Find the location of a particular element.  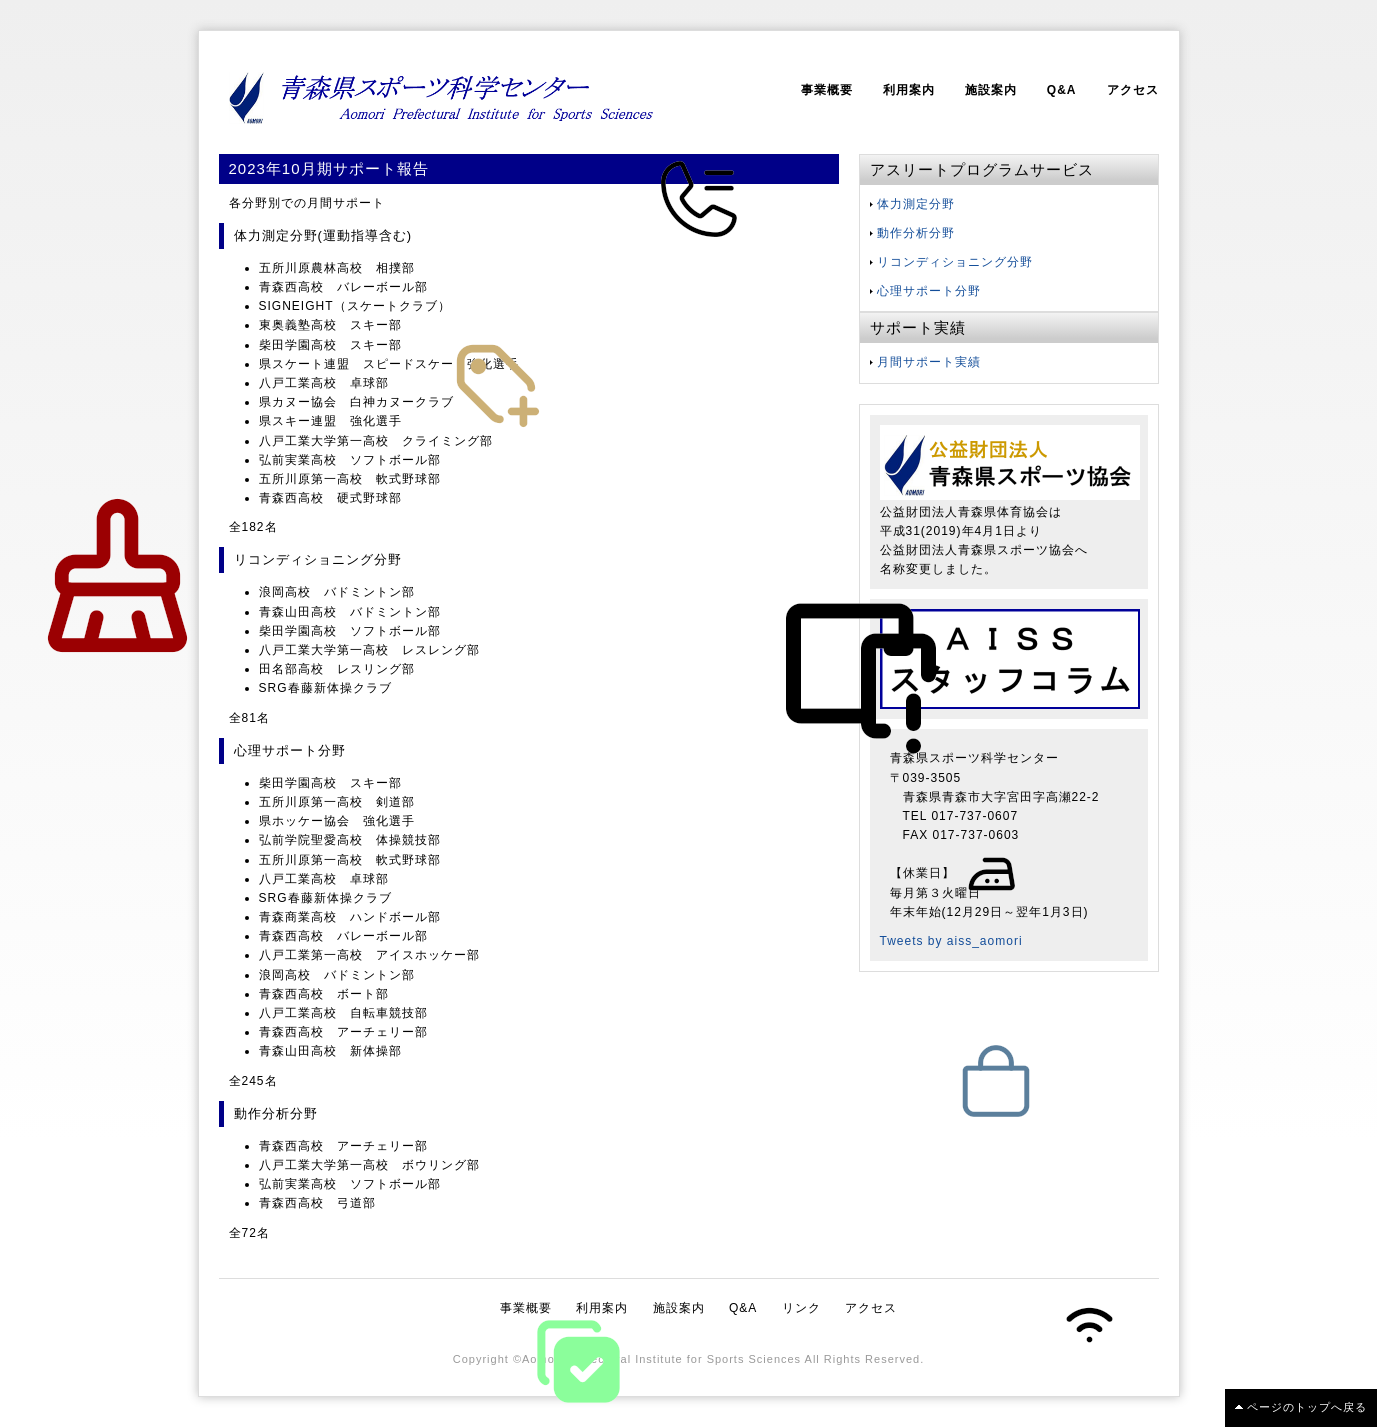

clear cache or temporary files is located at coordinates (117, 575).